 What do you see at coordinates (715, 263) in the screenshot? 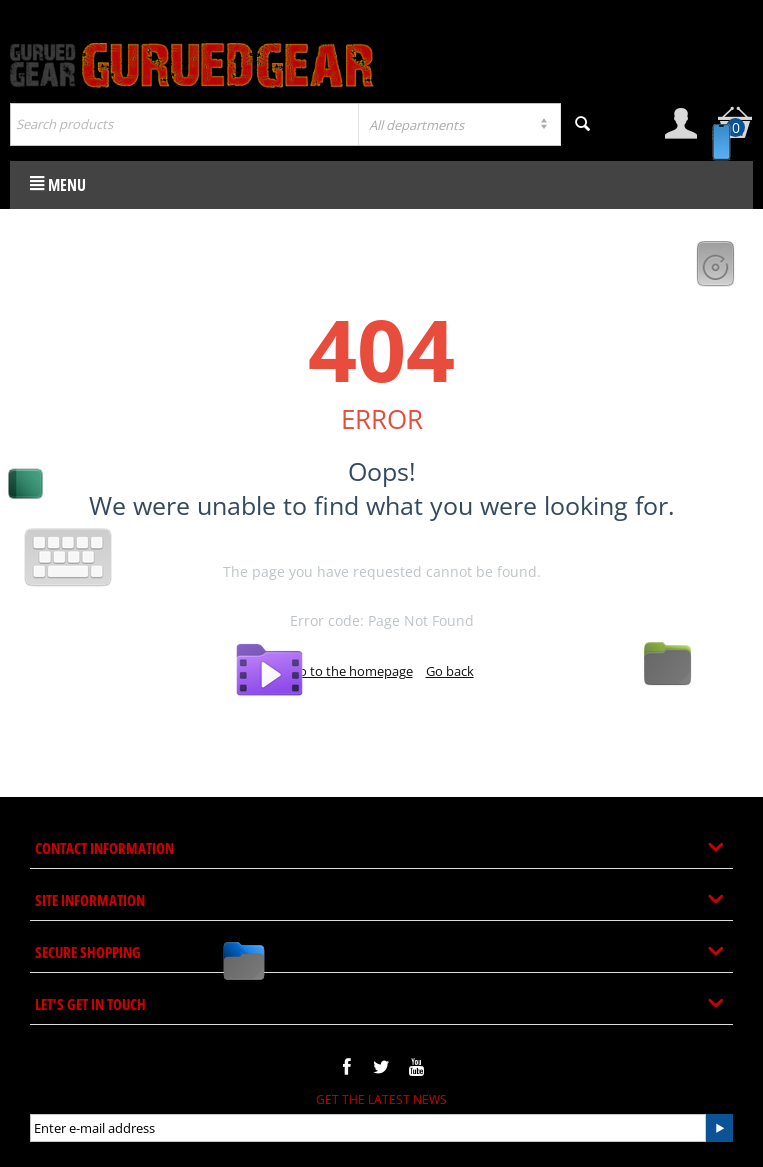
I see `access hard drive storage` at bounding box center [715, 263].